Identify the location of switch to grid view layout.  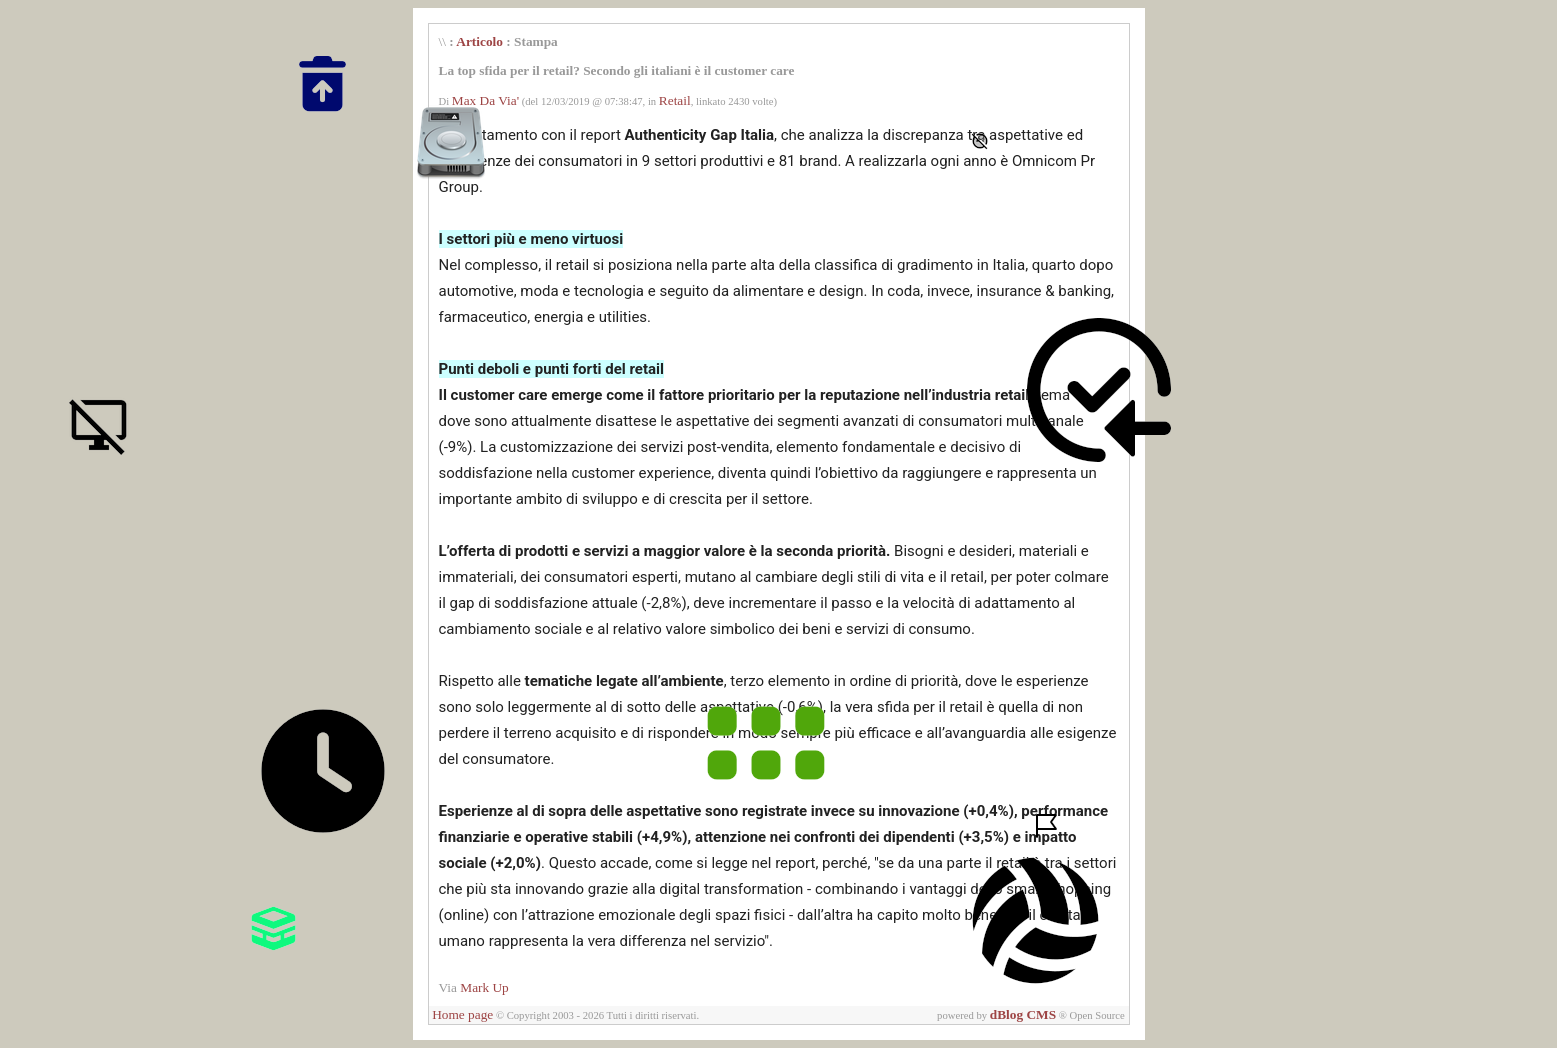
(766, 743).